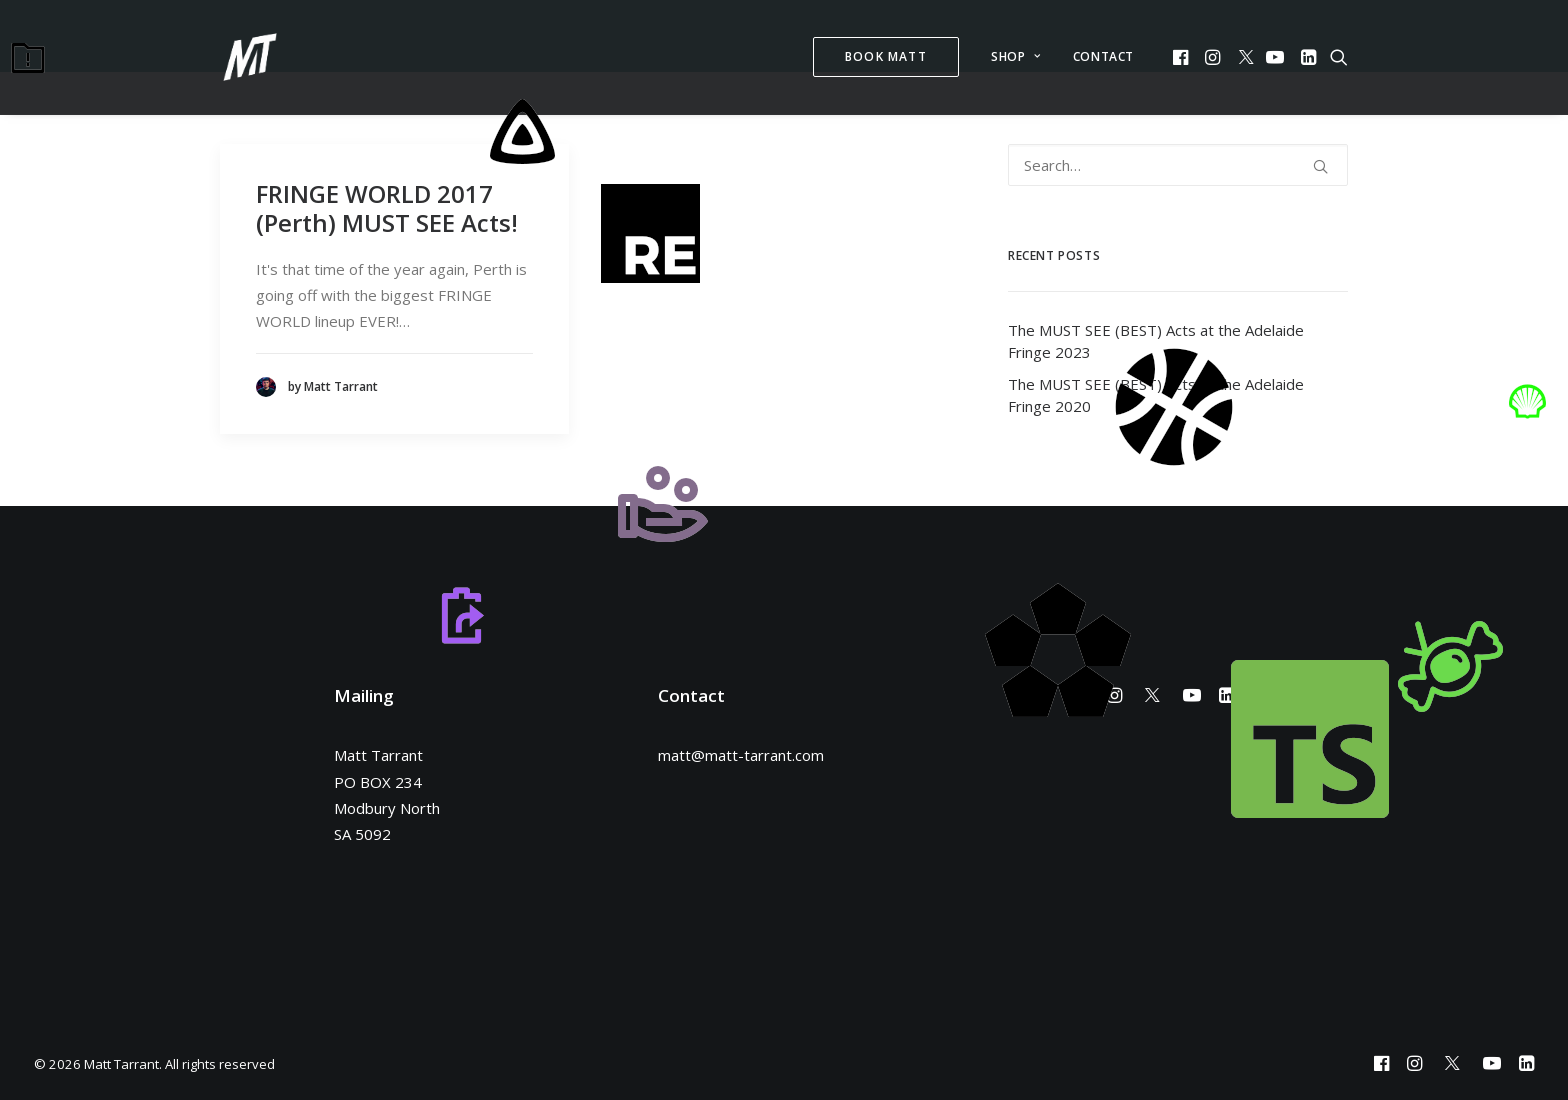 This screenshot has height=1100, width=1568. Describe the element at coordinates (1527, 401) in the screenshot. I see `shell oil company logo` at that location.